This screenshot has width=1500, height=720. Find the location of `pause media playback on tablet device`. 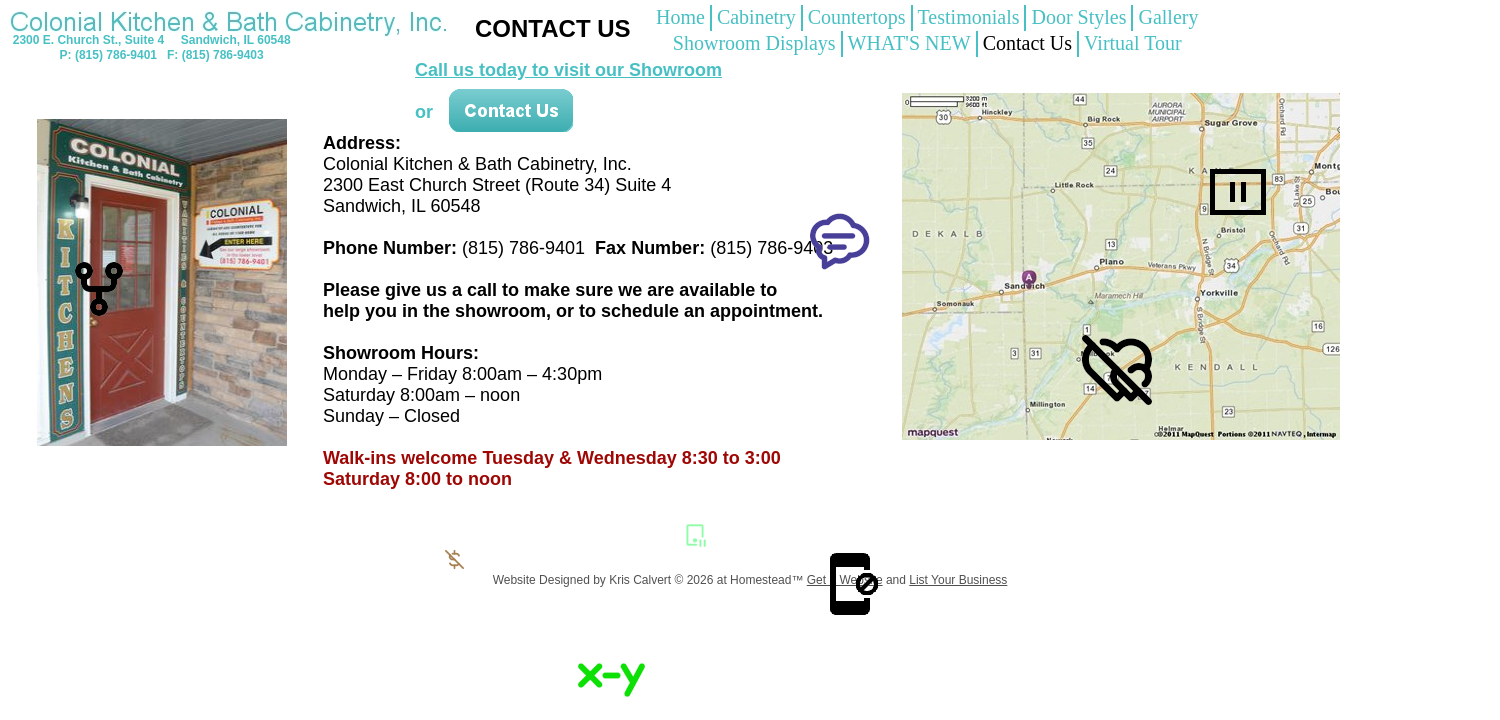

pause media playback on tablet device is located at coordinates (695, 535).